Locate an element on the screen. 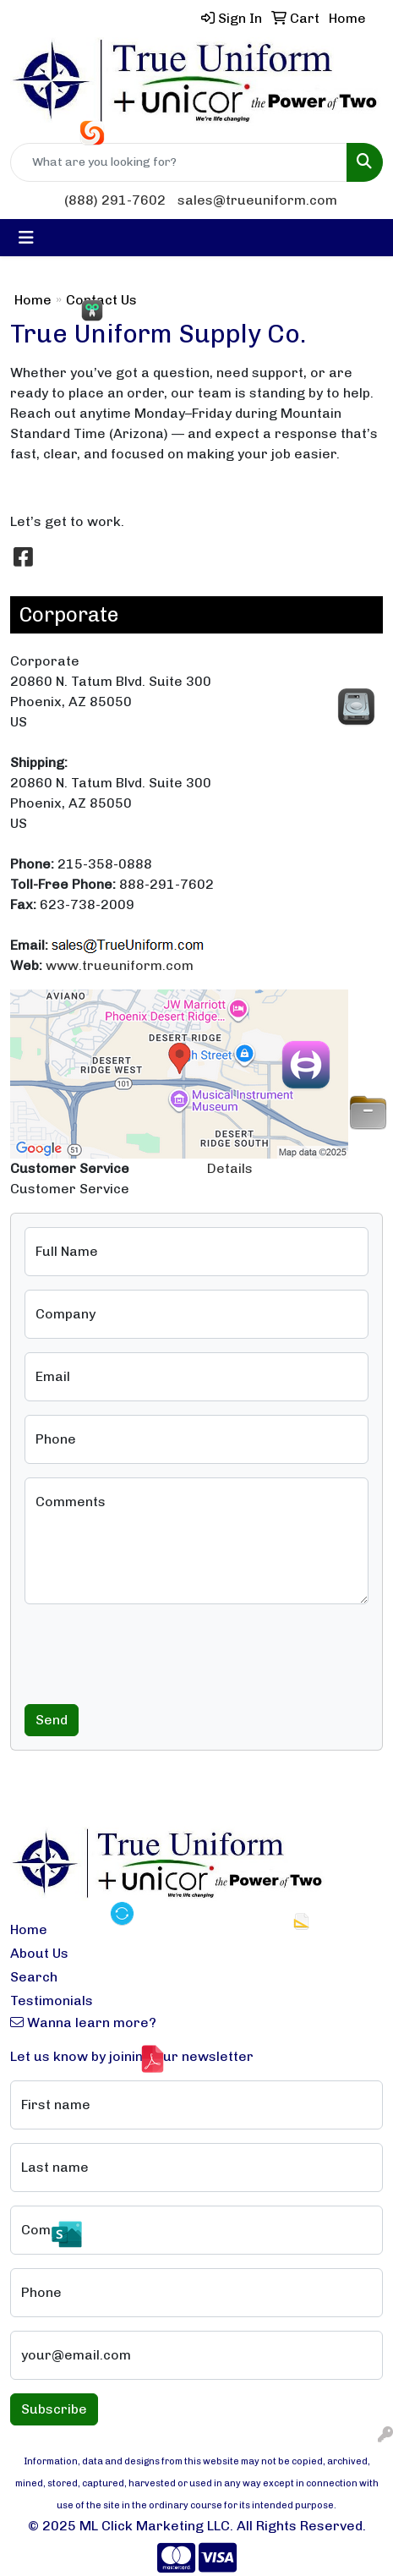  a pdf document file is located at coordinates (152, 2058).